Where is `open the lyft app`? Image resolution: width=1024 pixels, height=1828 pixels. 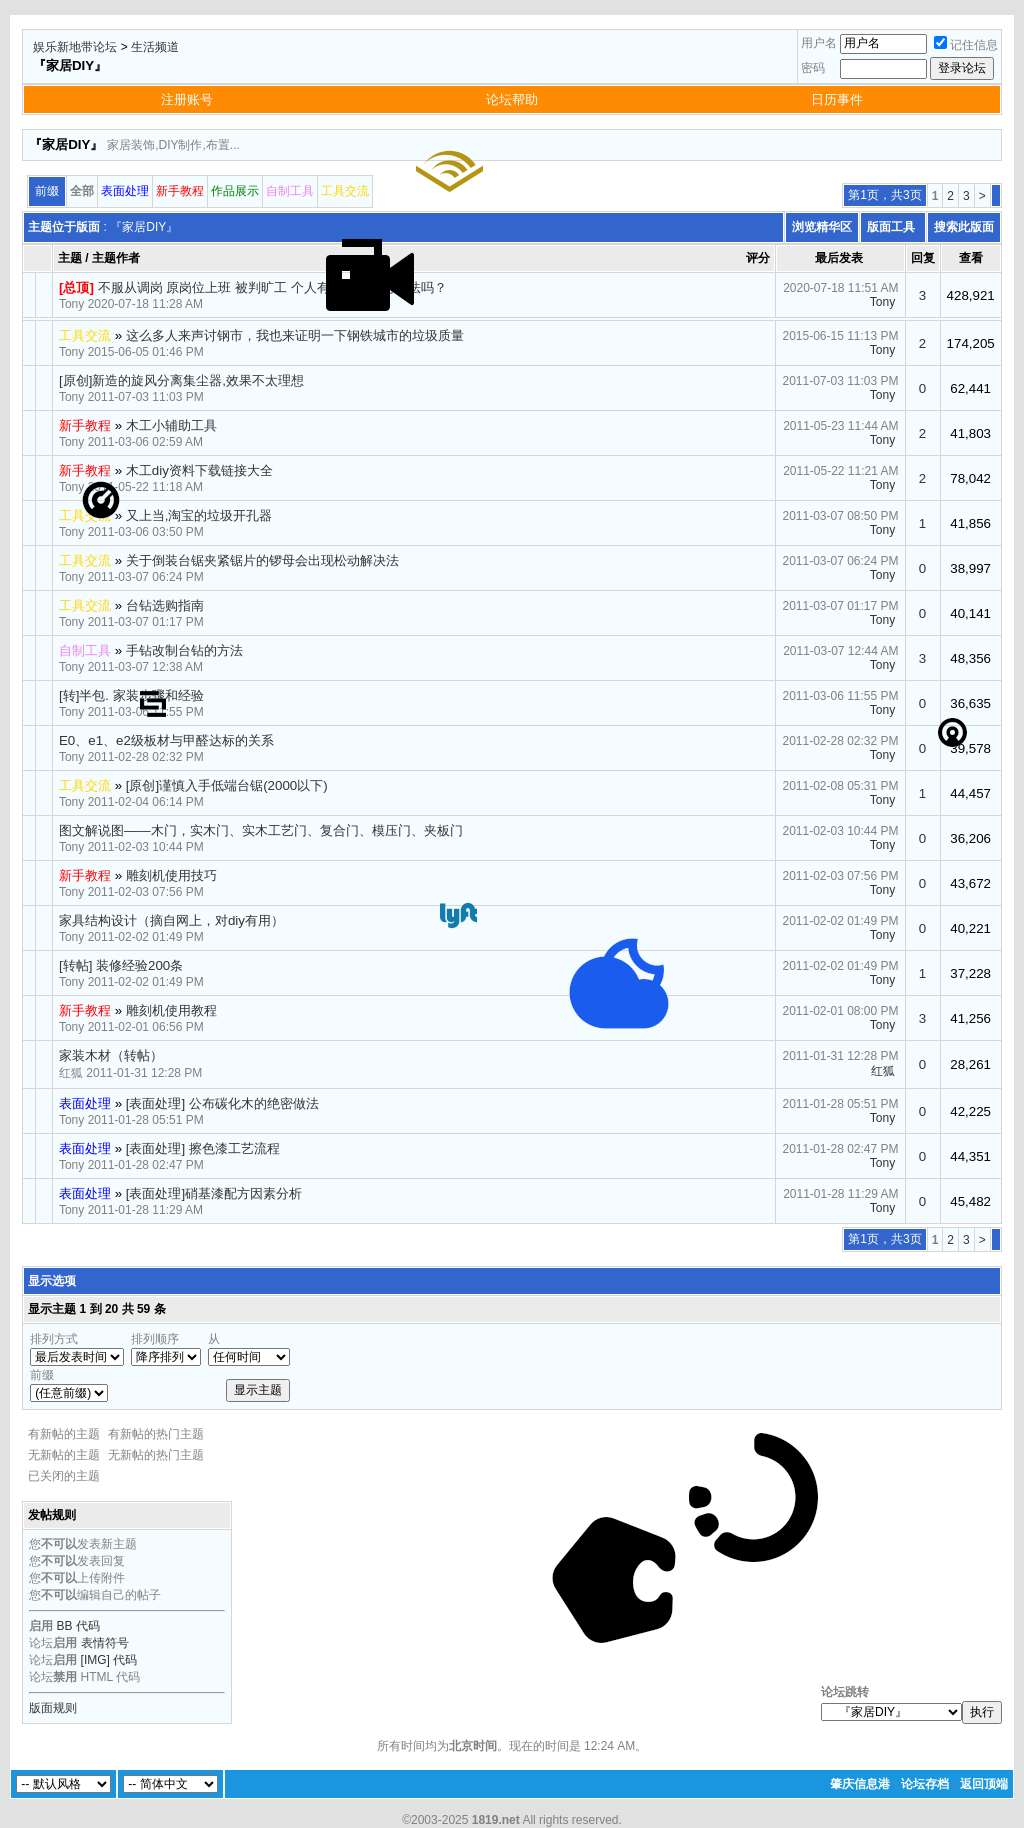
open the lyft app is located at coordinates (458, 915).